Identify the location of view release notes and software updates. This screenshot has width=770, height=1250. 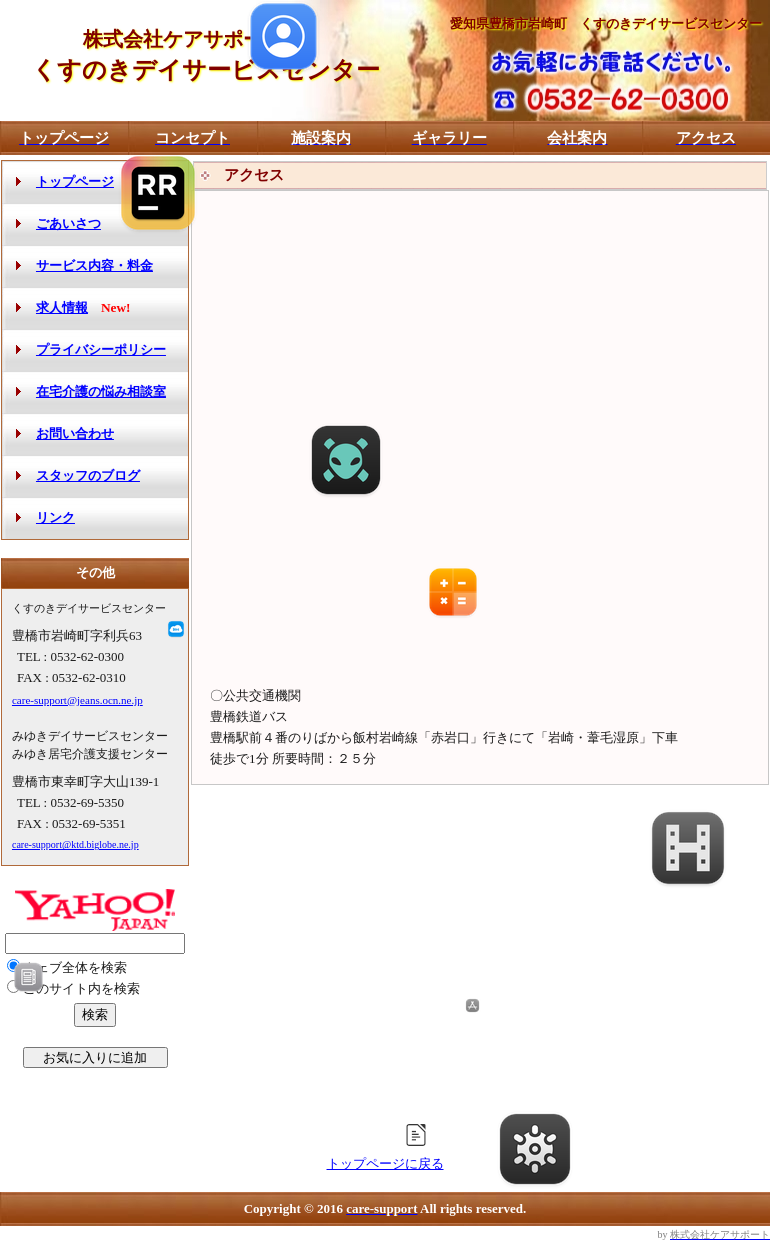
(28, 977).